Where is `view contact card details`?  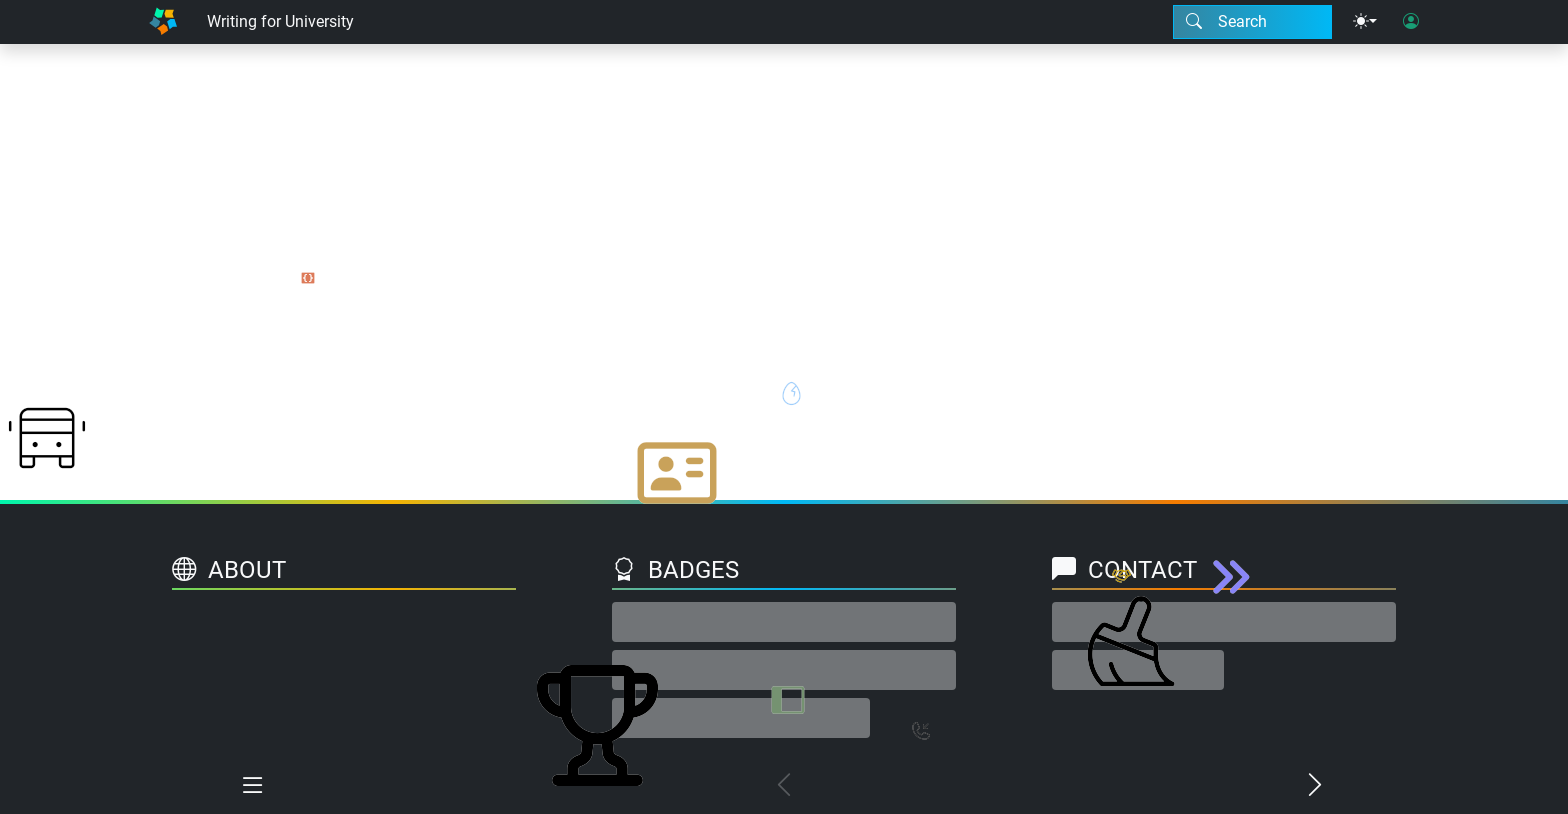 view contact card details is located at coordinates (677, 473).